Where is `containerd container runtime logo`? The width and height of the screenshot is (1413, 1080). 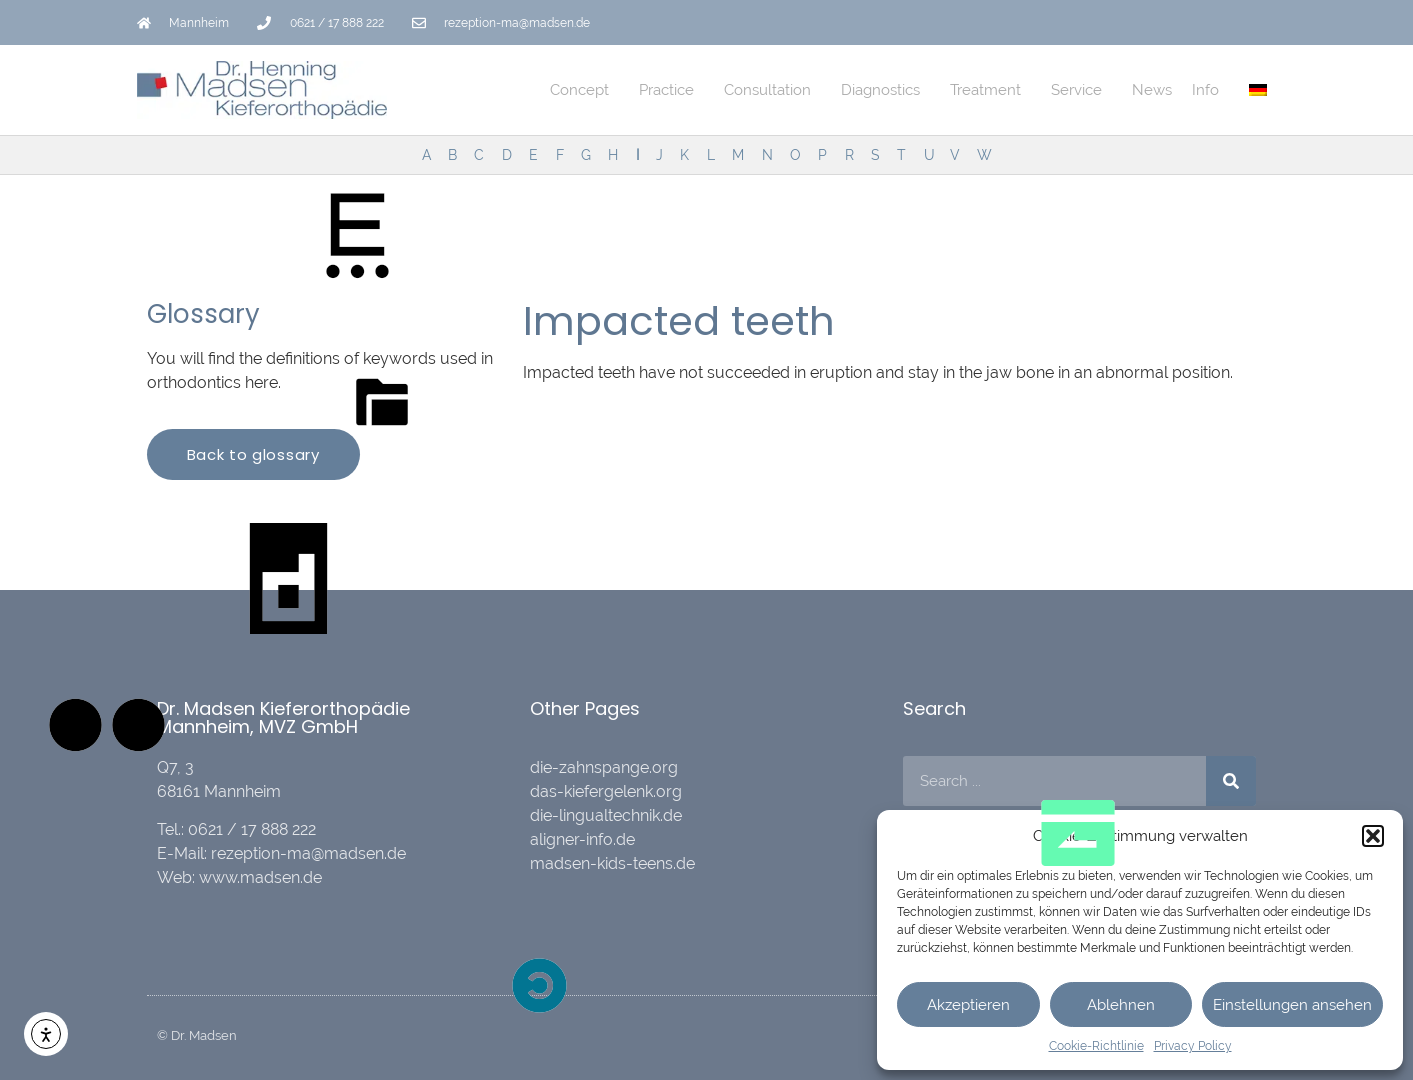 containerd container runtime logo is located at coordinates (288, 578).